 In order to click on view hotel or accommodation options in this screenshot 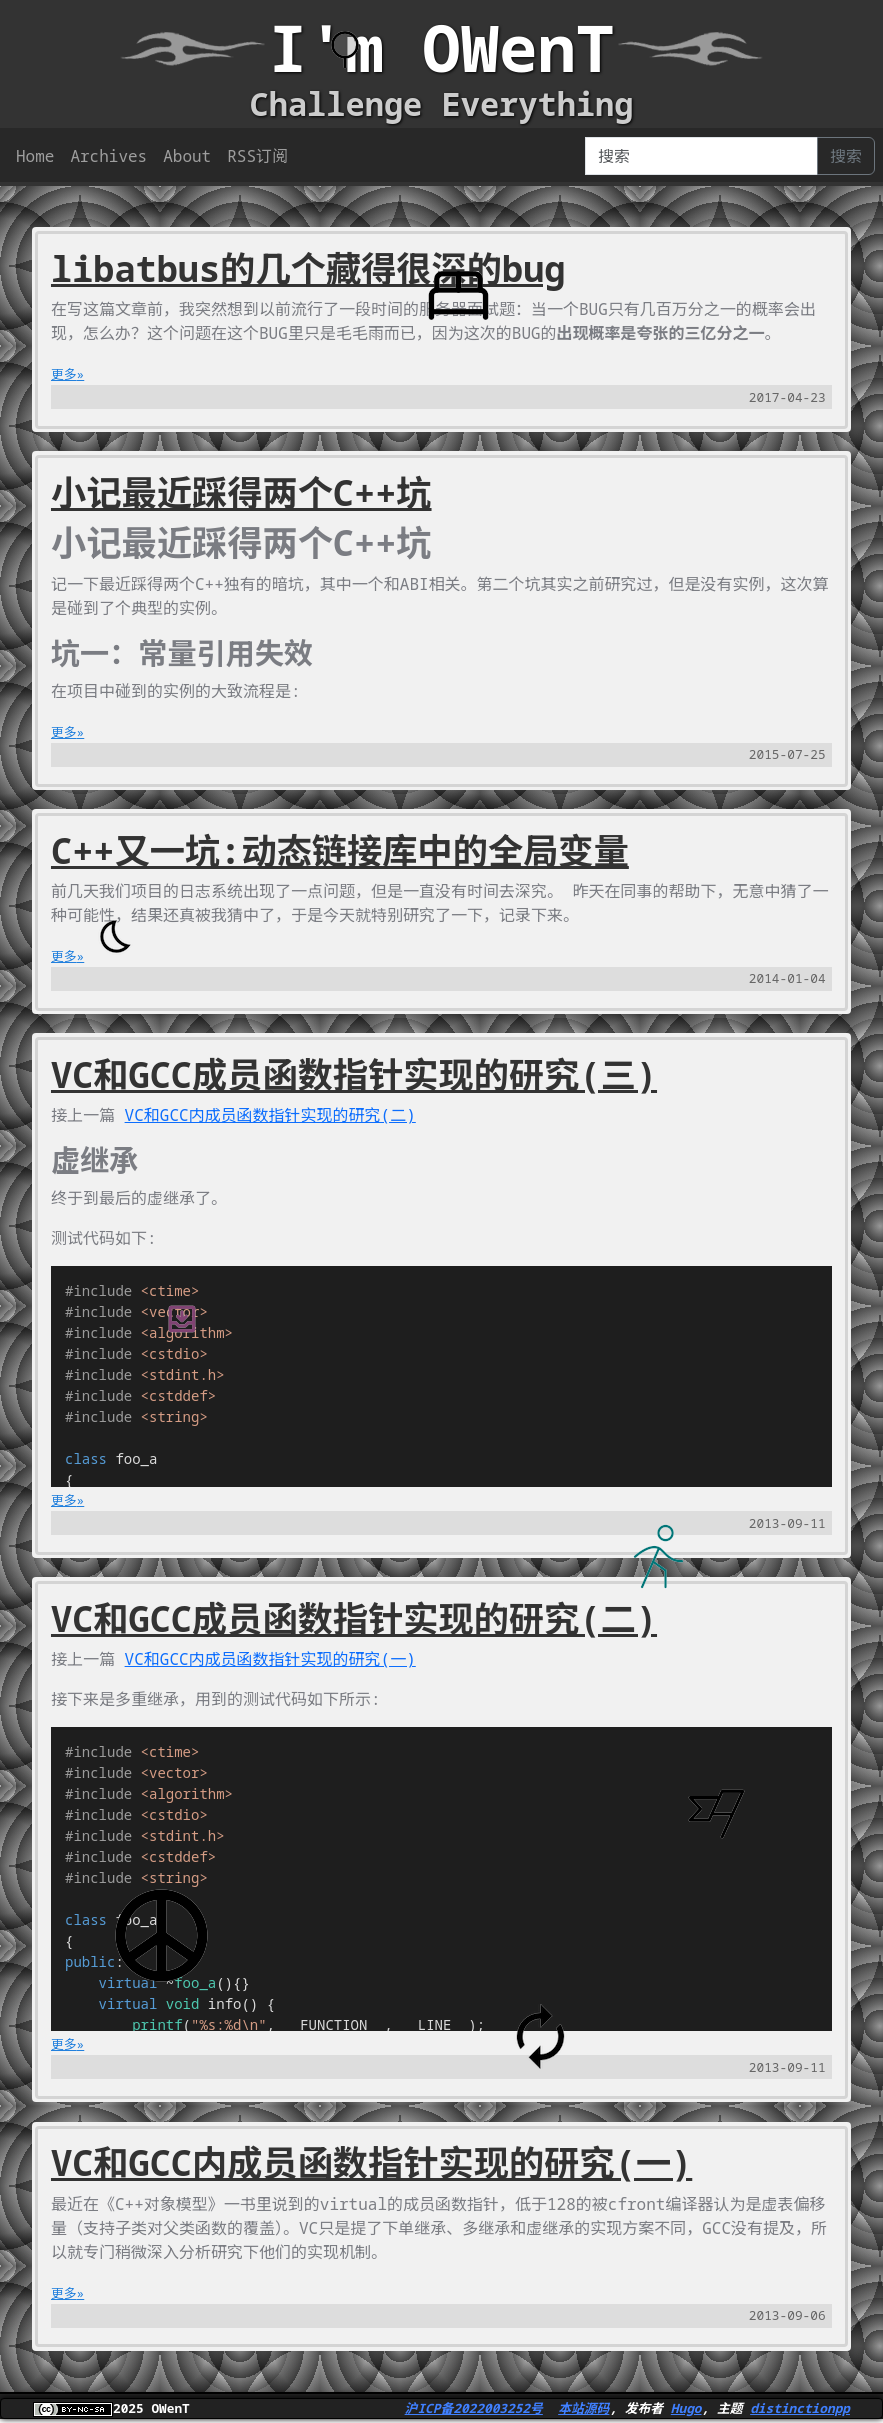, I will do `click(458, 295)`.